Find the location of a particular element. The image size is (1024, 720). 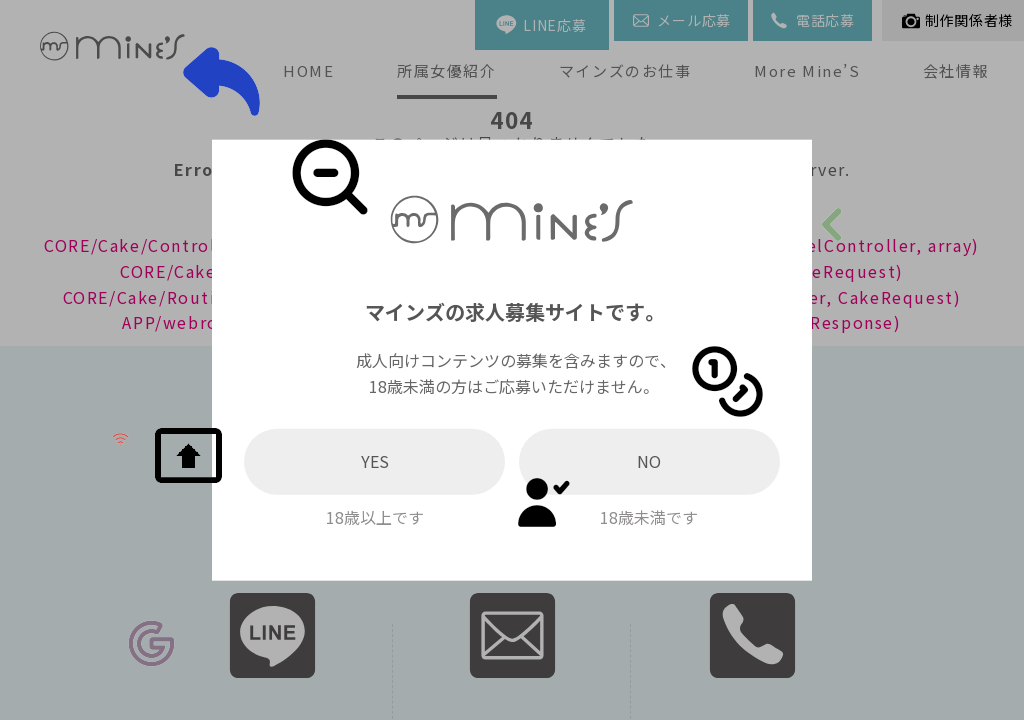

undo the last action is located at coordinates (221, 79).